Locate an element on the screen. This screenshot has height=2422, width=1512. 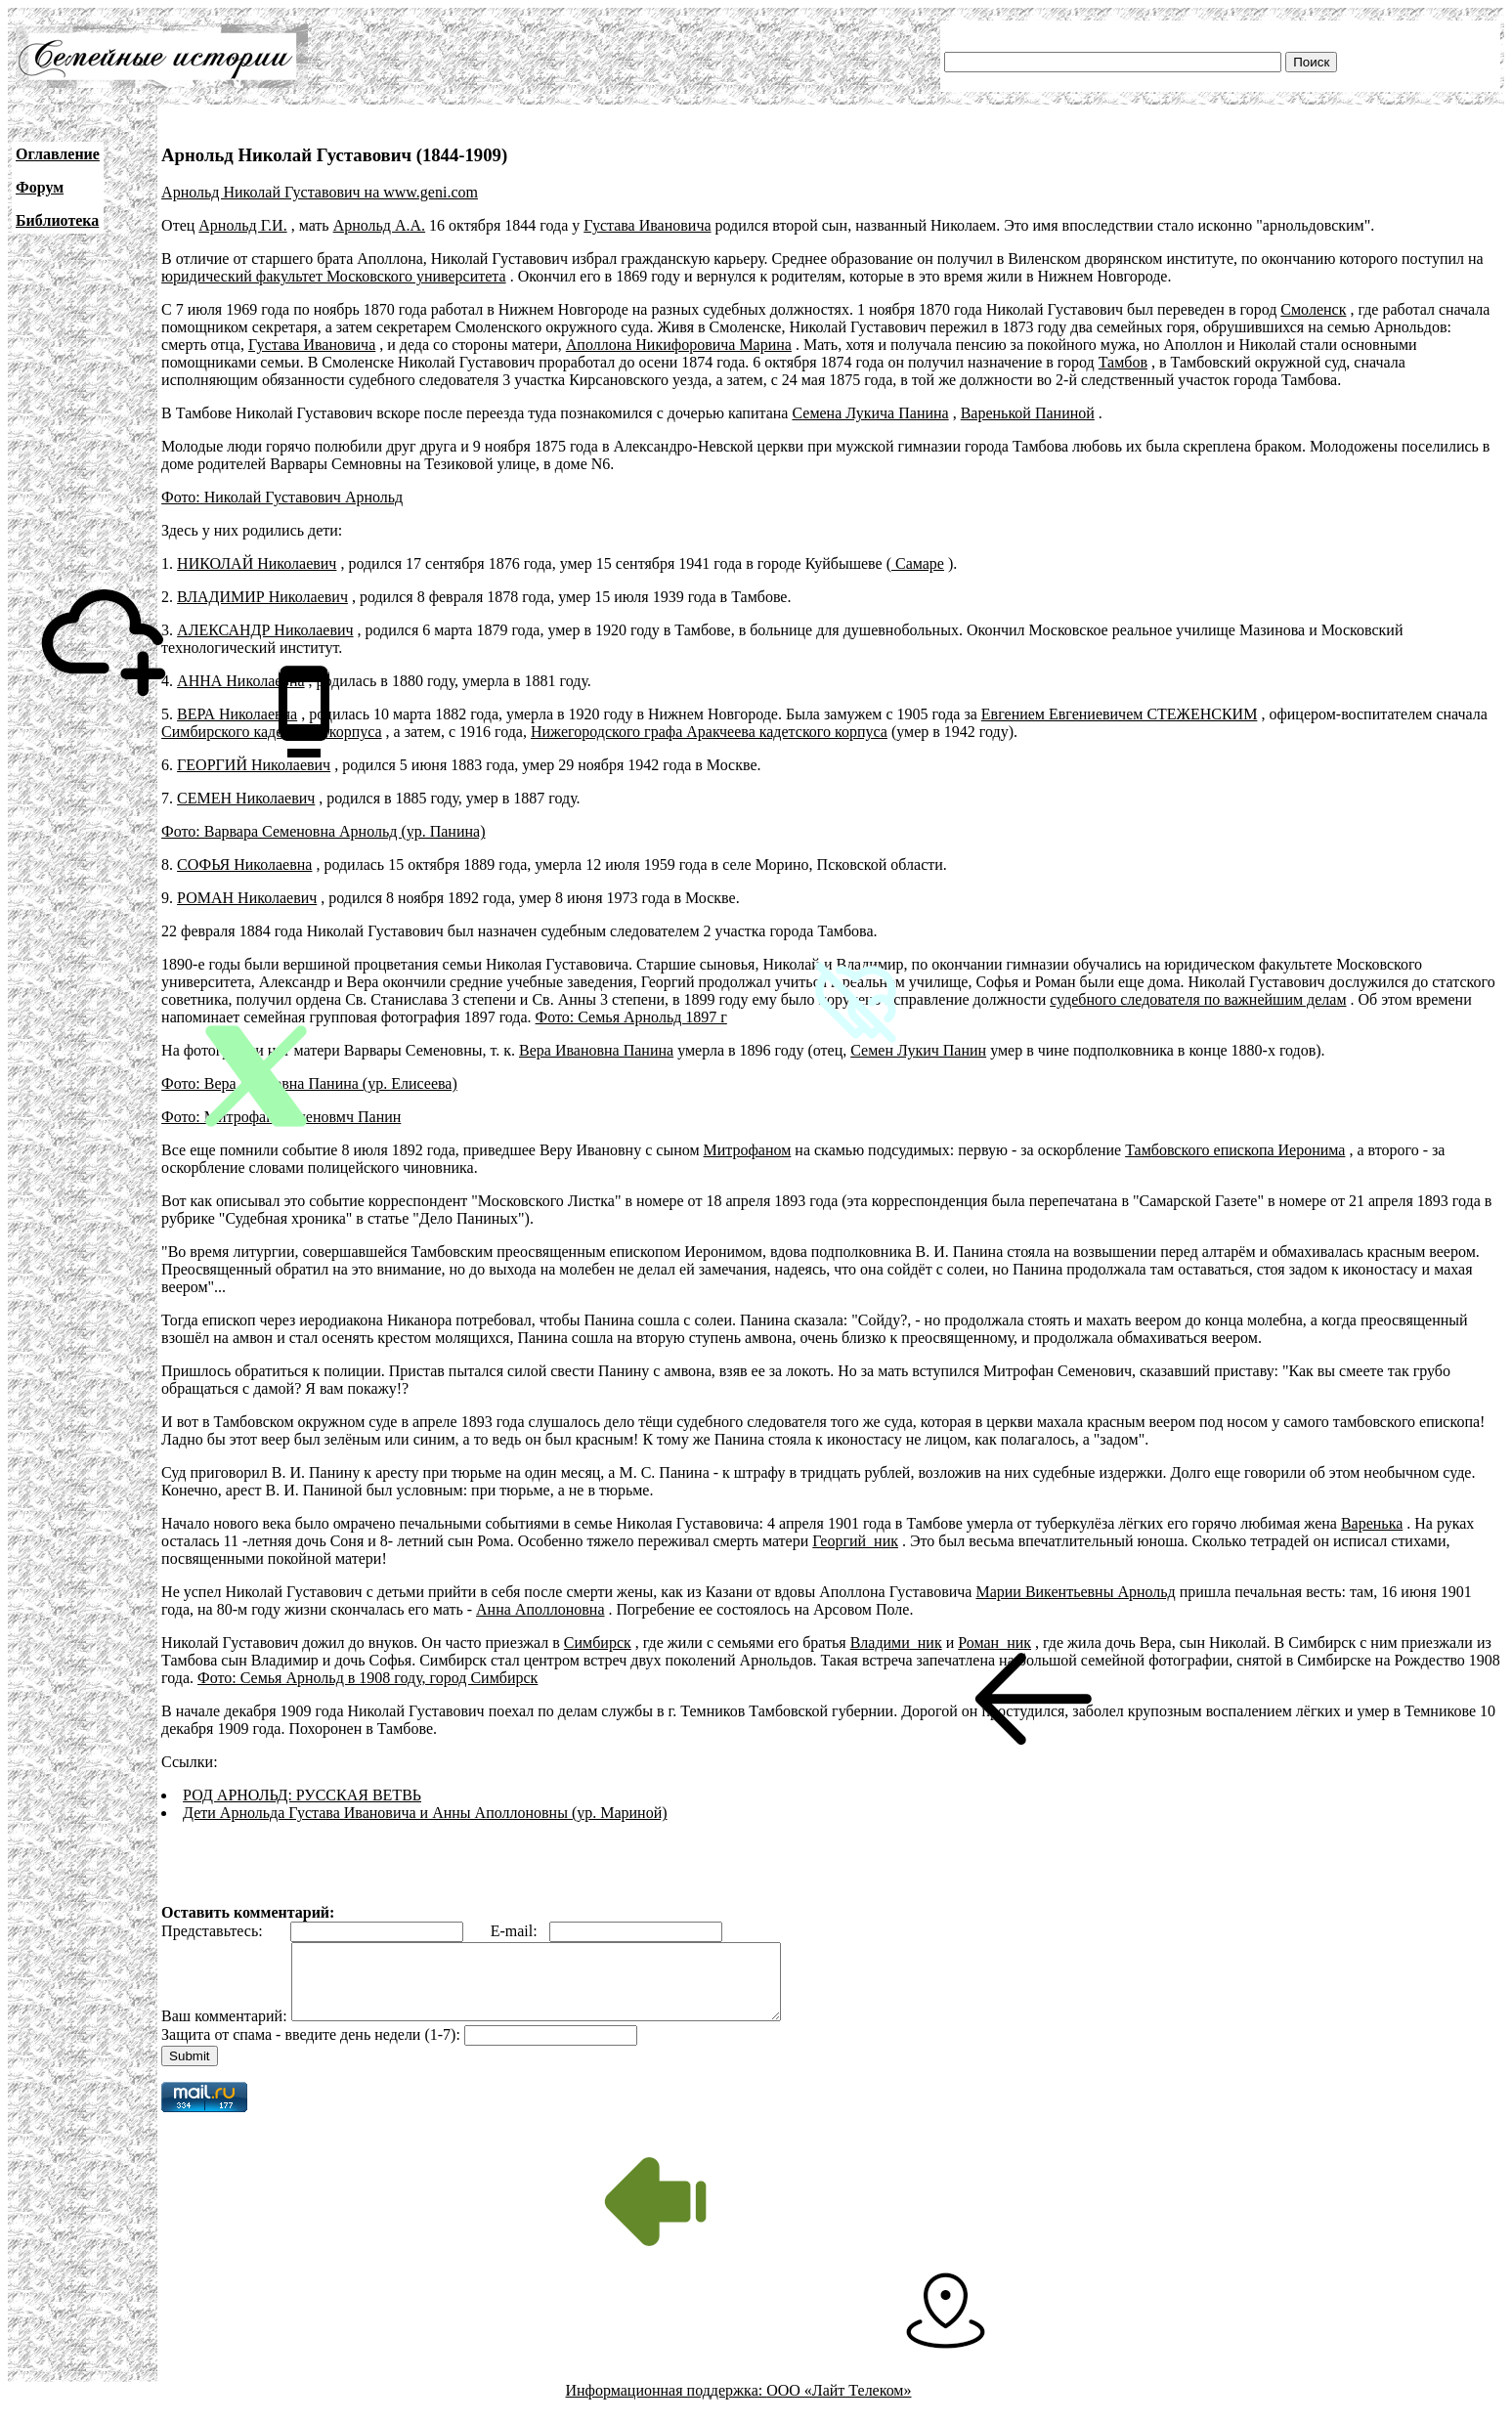
share to X (formerly Twitter) is located at coordinates (256, 1076).